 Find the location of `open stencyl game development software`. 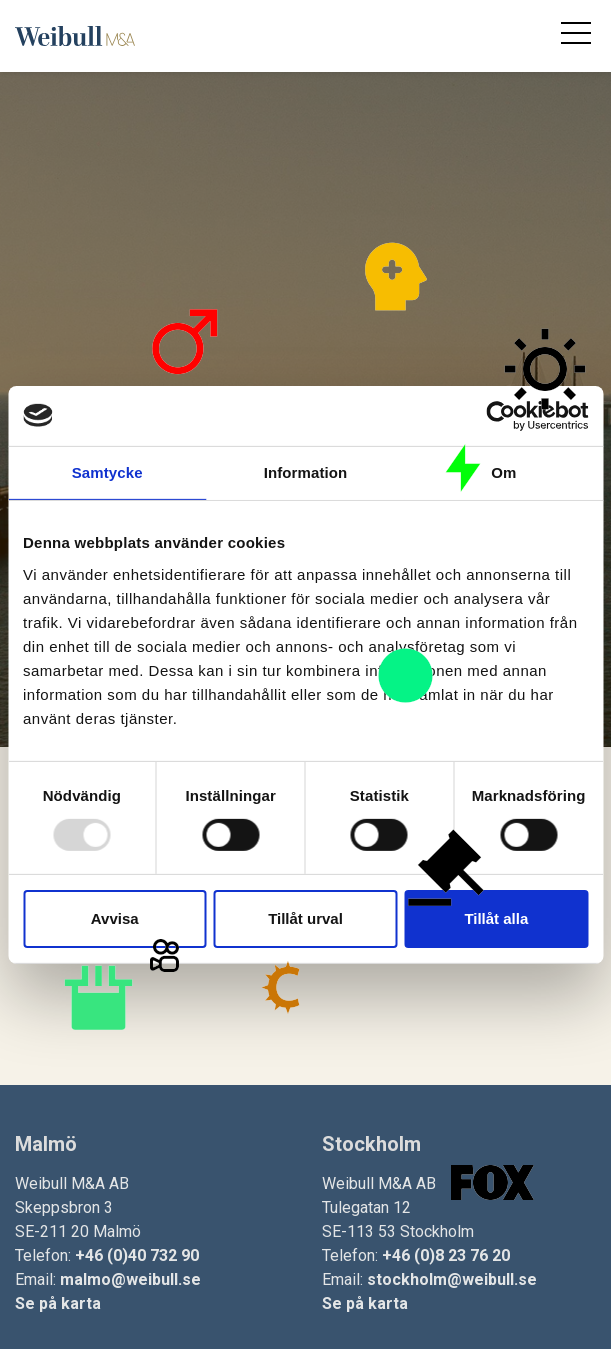

open stencyl game development software is located at coordinates (280, 987).